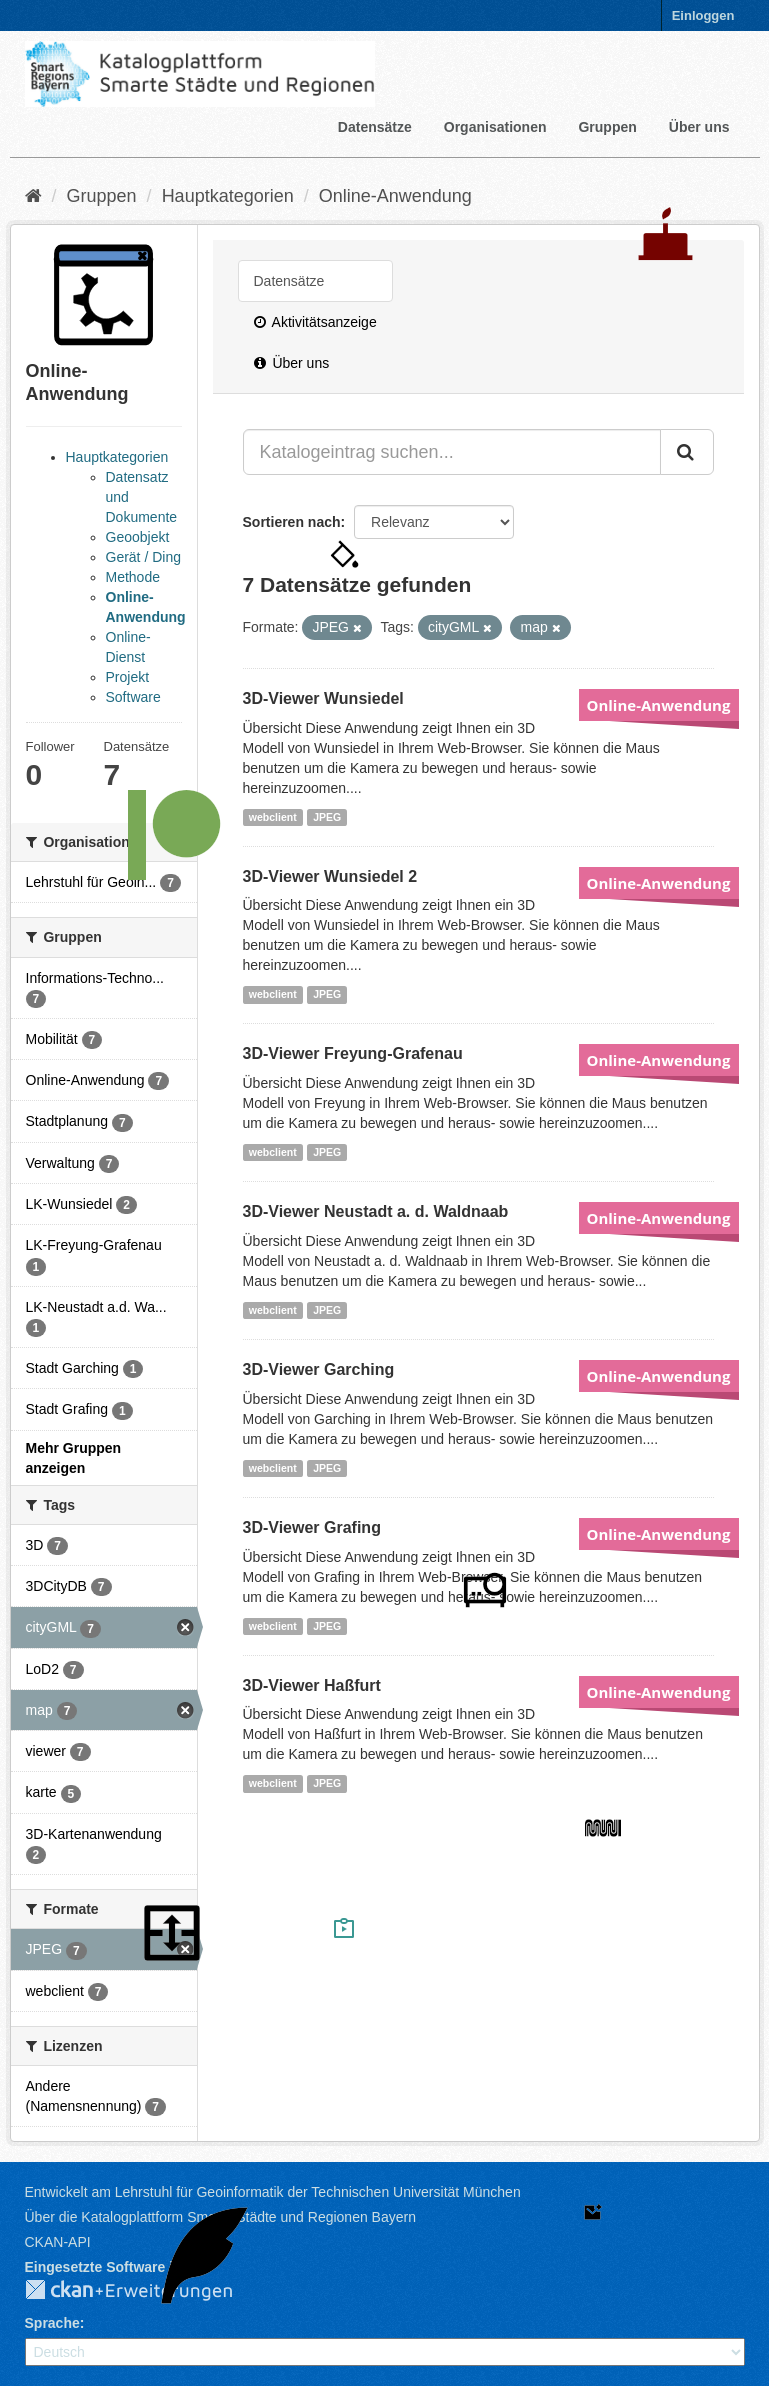  I want to click on compose or write a new document, so click(204, 2255).